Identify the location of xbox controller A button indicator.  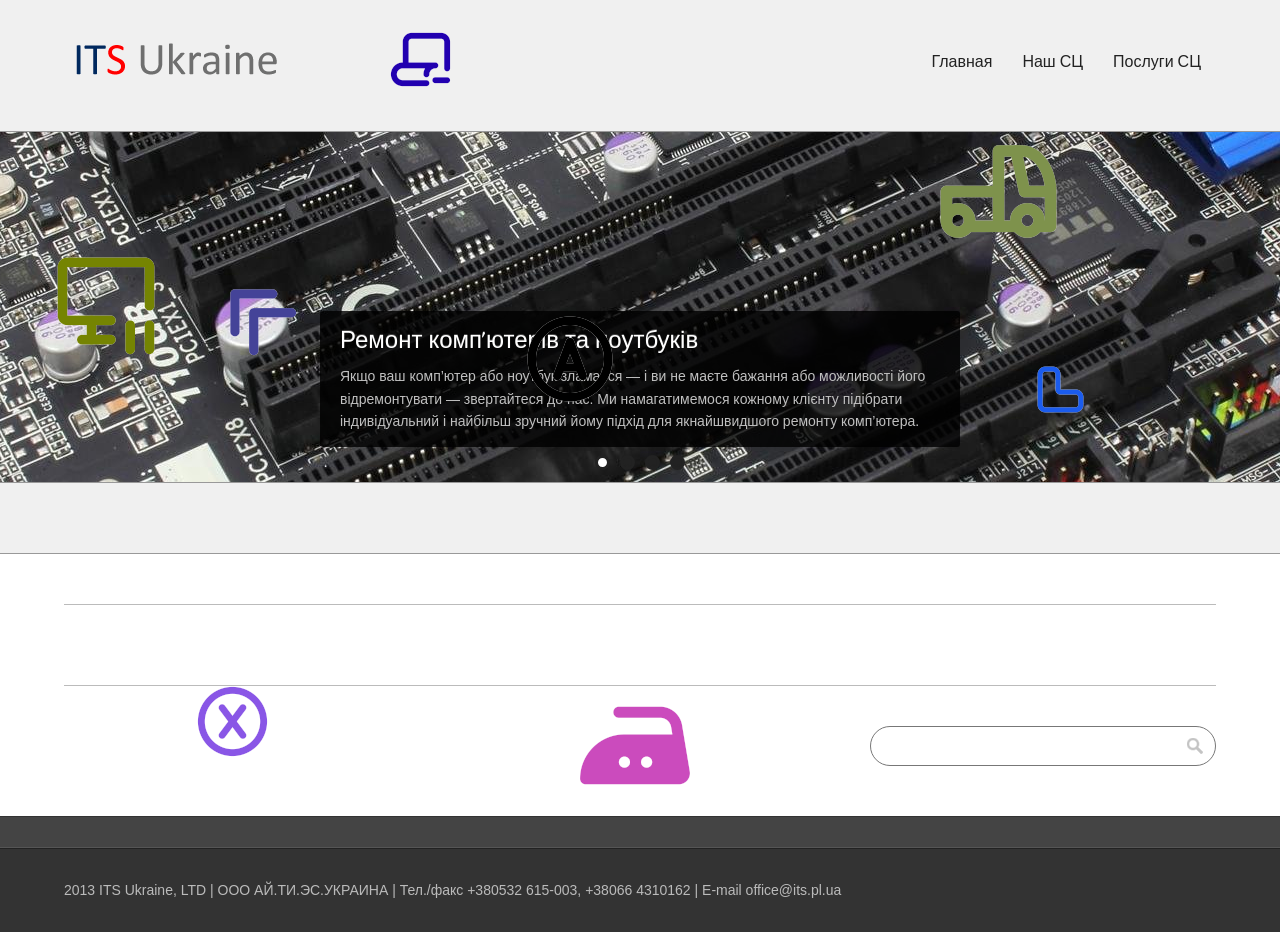
(570, 359).